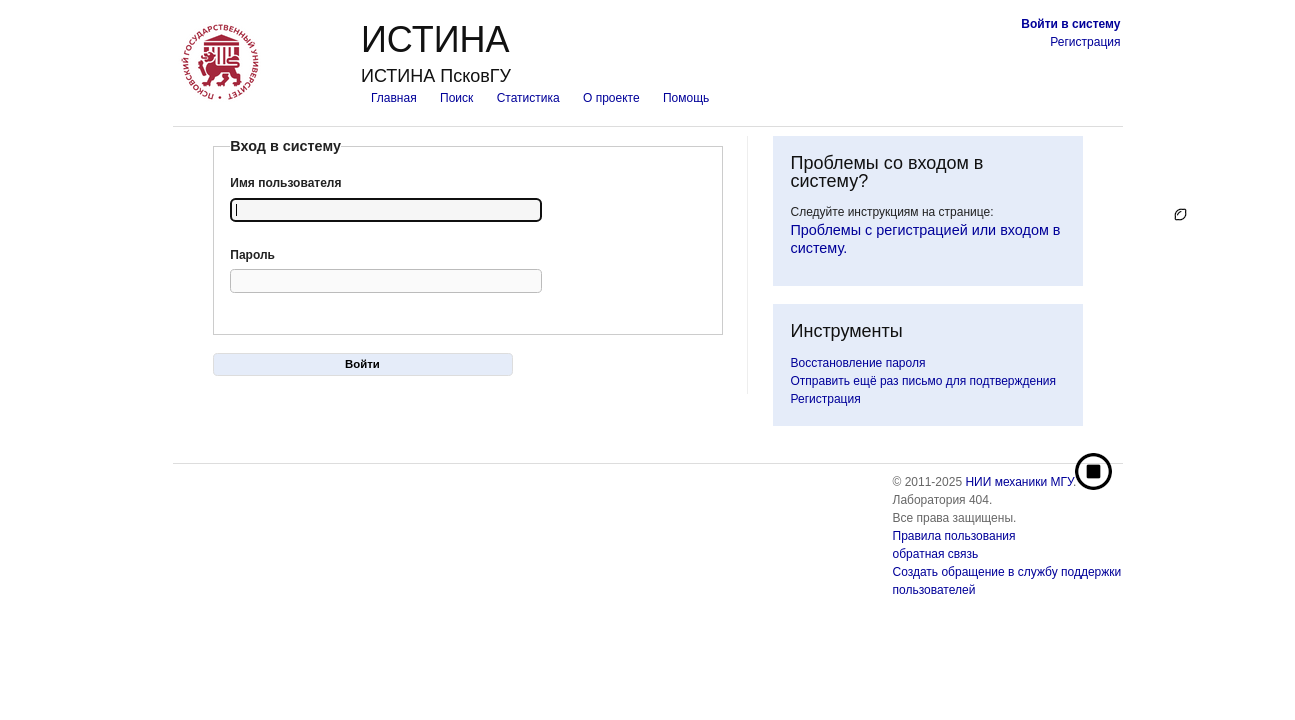  What do you see at coordinates (1093, 471) in the screenshot?
I see `stop media playback` at bounding box center [1093, 471].